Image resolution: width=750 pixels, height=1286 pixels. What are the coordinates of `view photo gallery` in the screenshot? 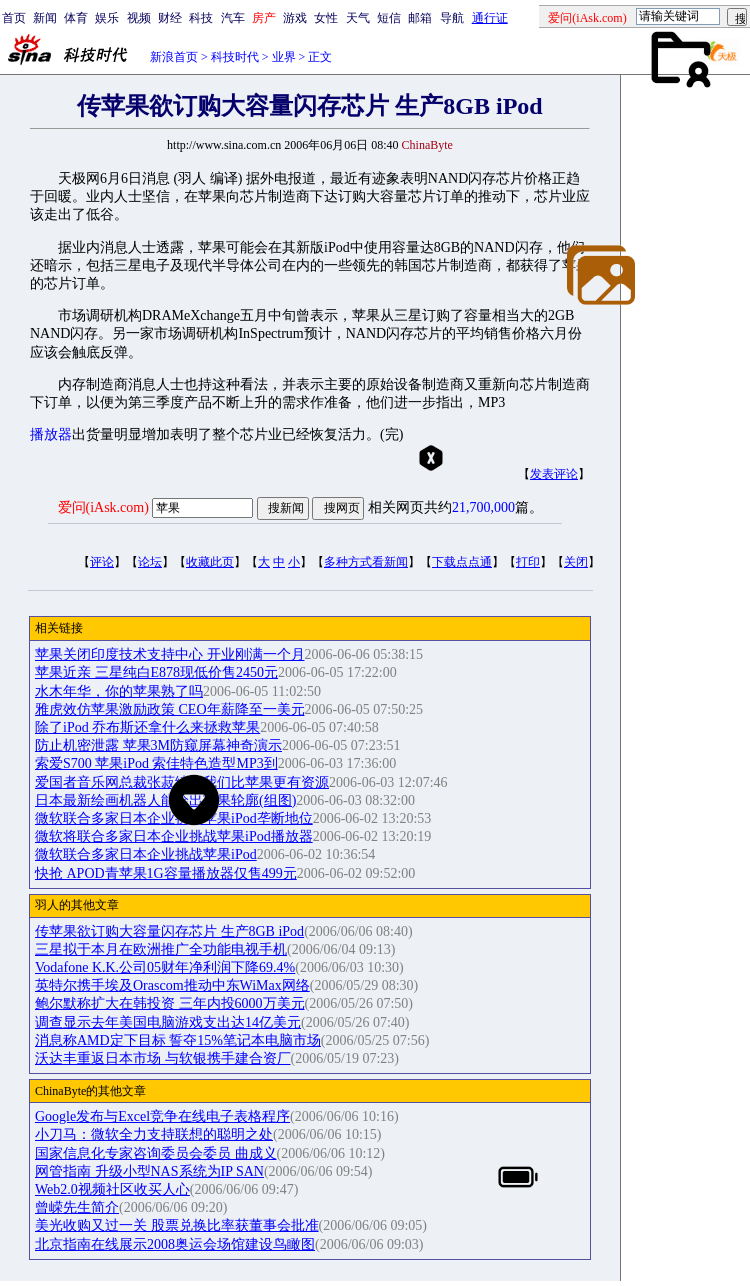 It's located at (601, 275).